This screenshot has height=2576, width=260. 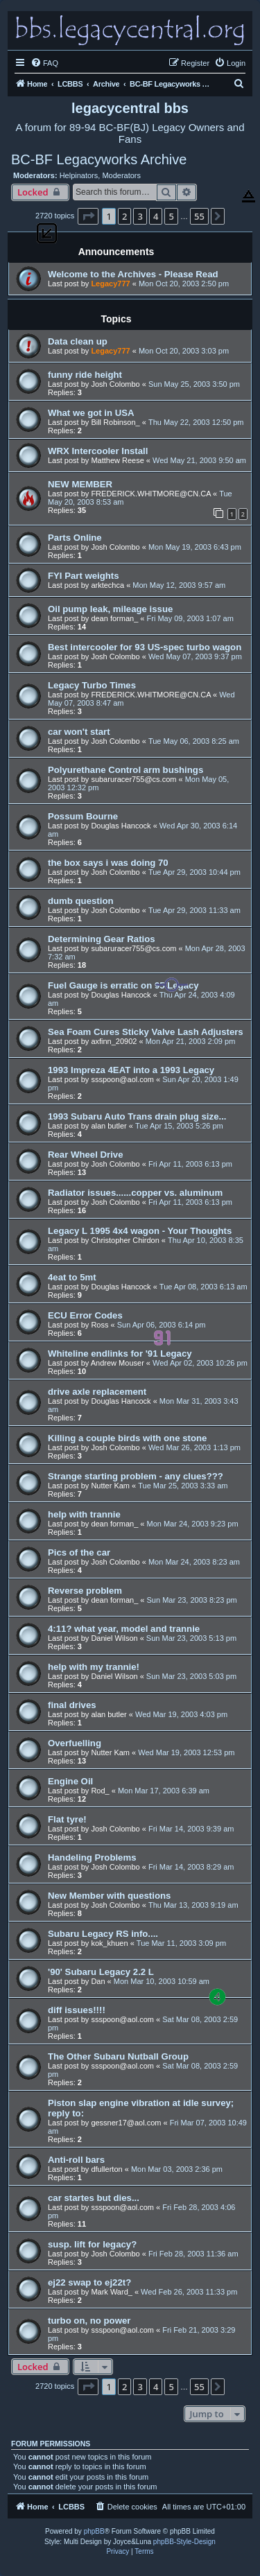 What do you see at coordinates (171, 984) in the screenshot?
I see `view commit history in version control` at bounding box center [171, 984].